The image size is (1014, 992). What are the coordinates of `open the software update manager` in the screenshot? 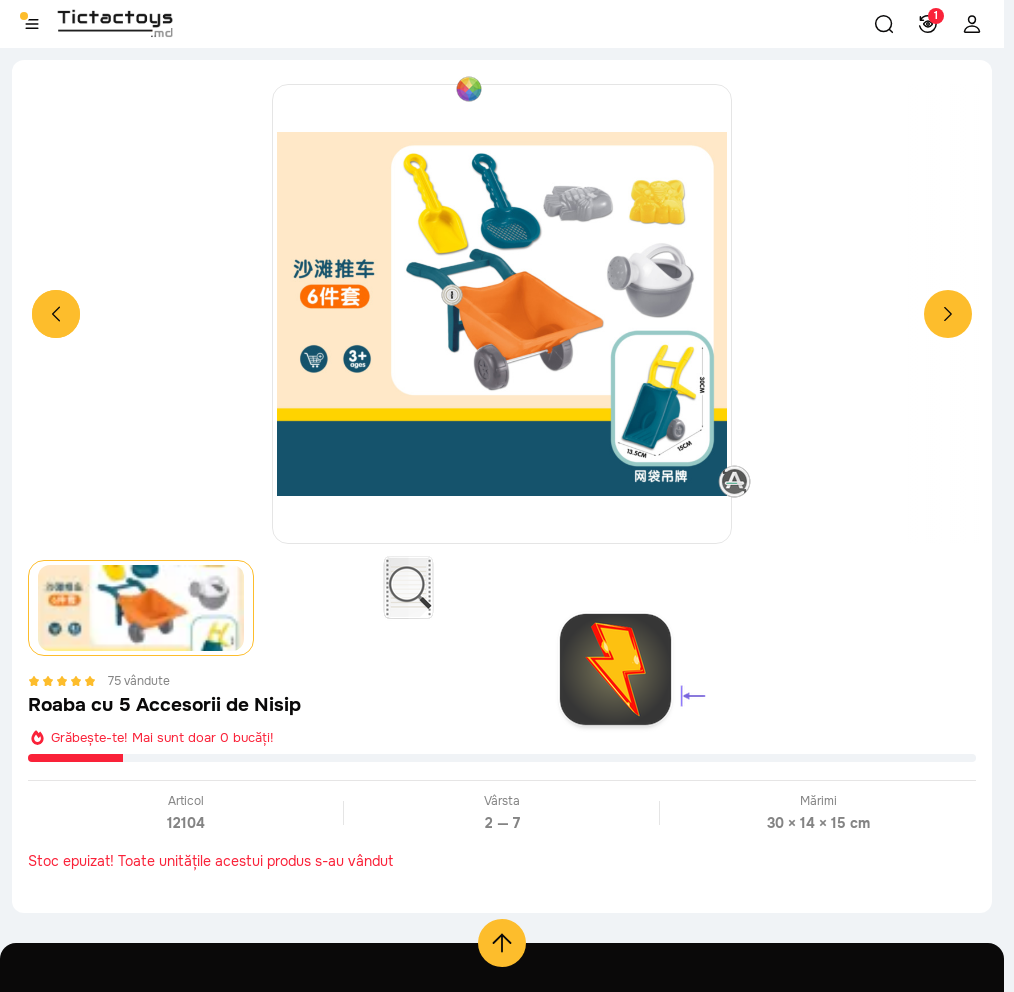 It's located at (734, 481).